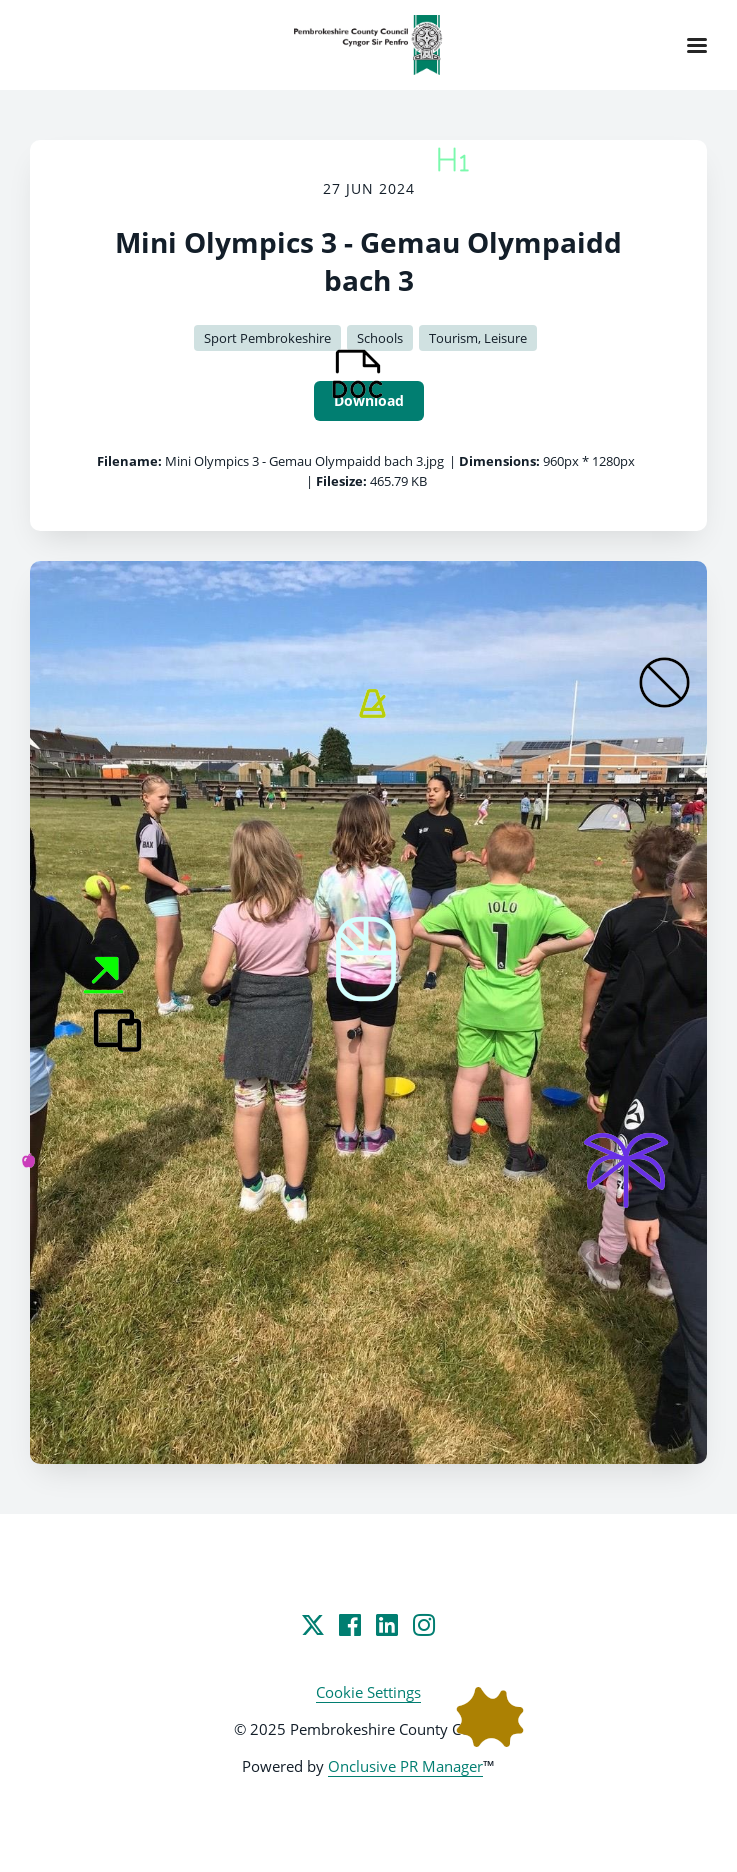 The image size is (737, 1872). I want to click on indicates left mouse button click action, so click(366, 959).